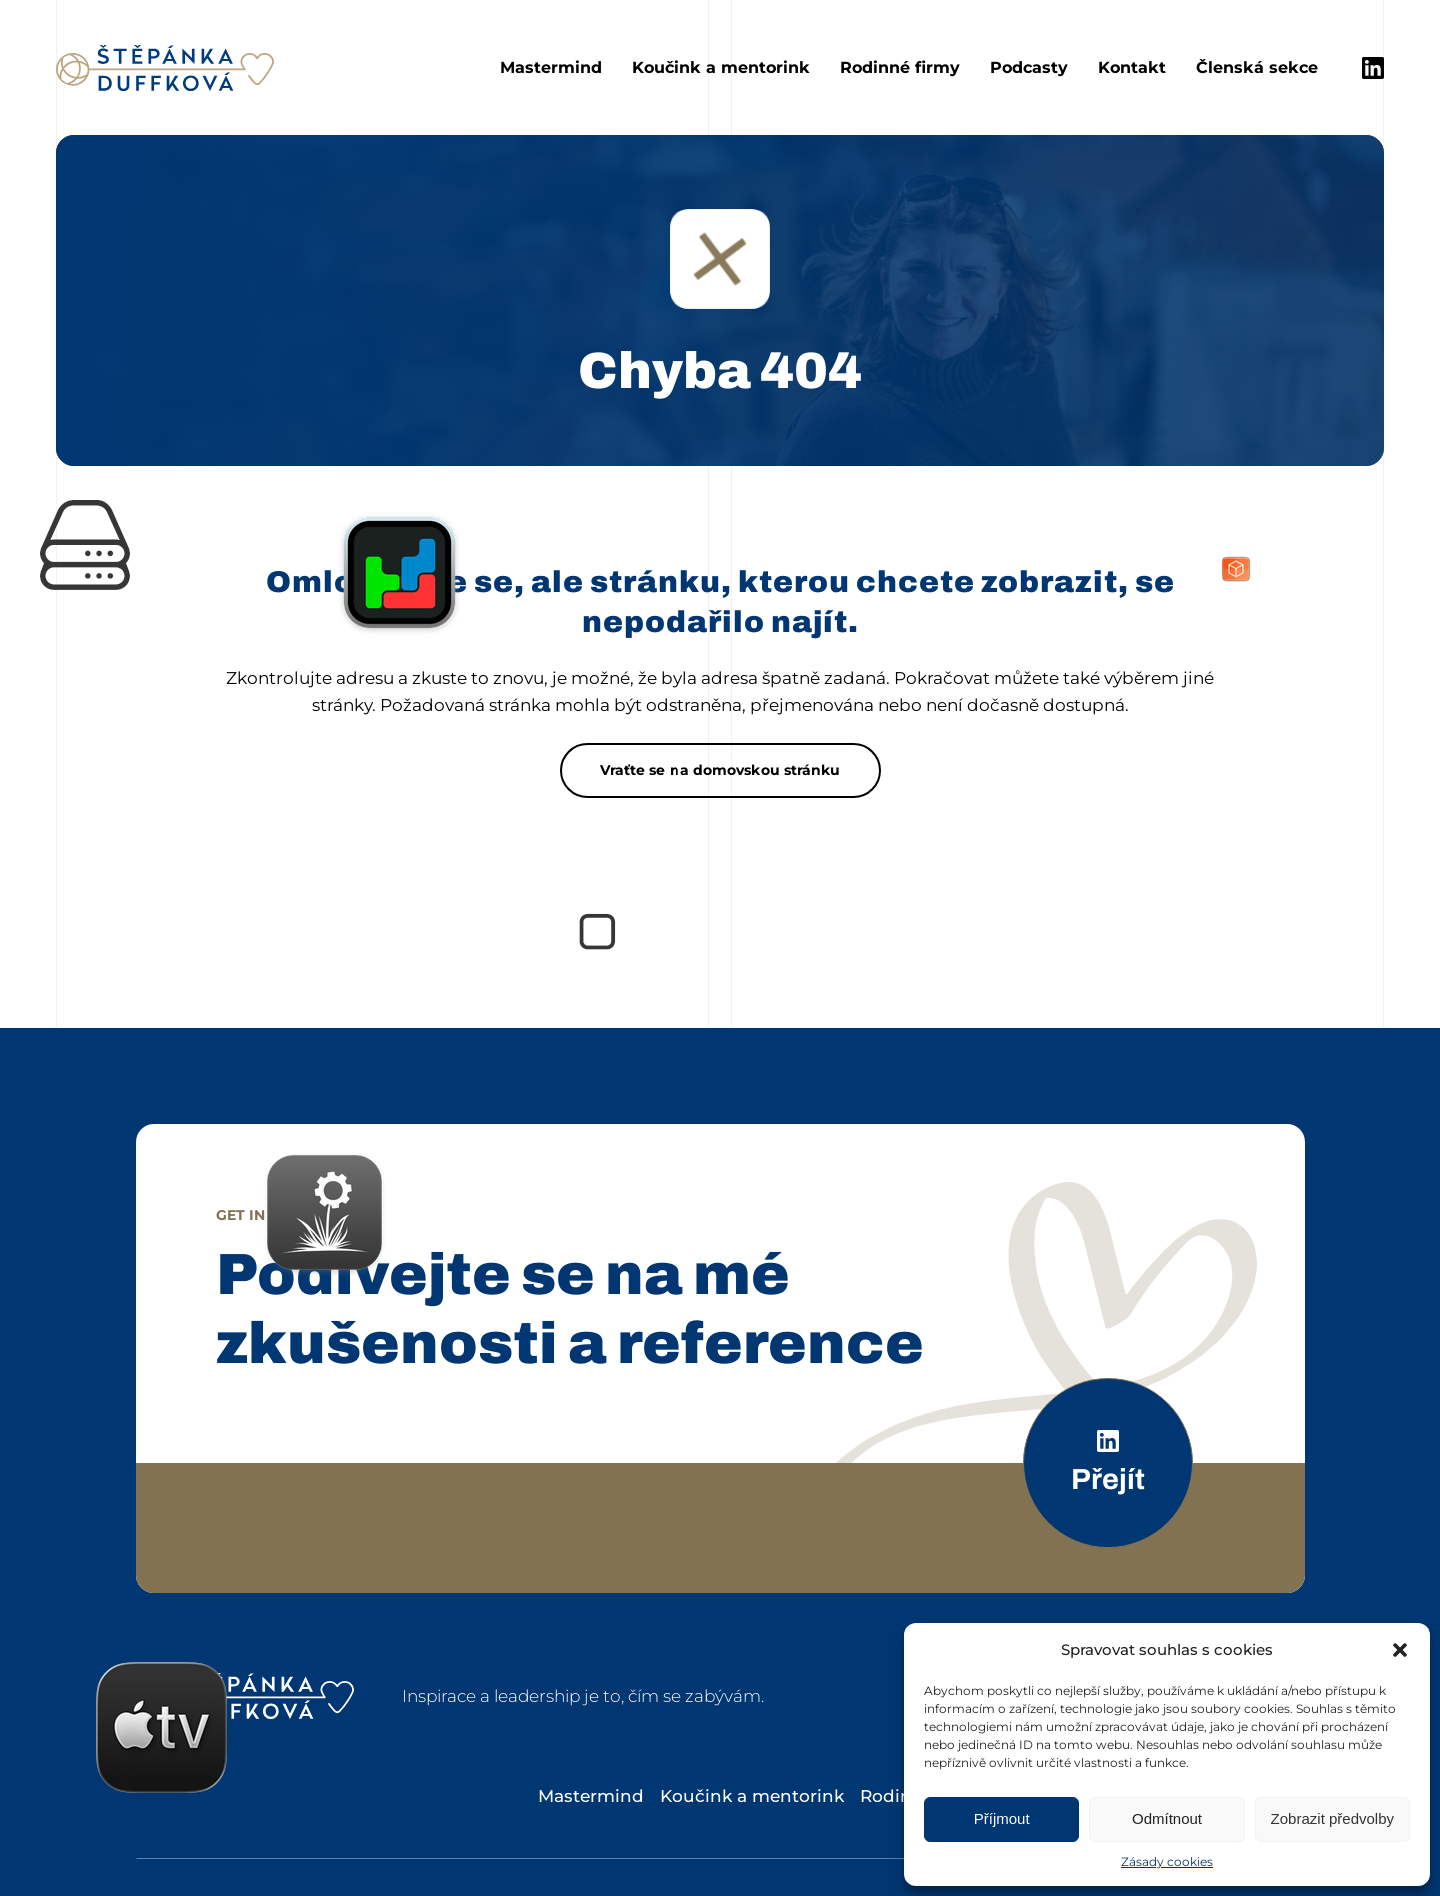 The width and height of the screenshot is (1440, 1896). Describe the element at coordinates (399, 572) in the screenshot. I see `launch petris puzzle game` at that location.